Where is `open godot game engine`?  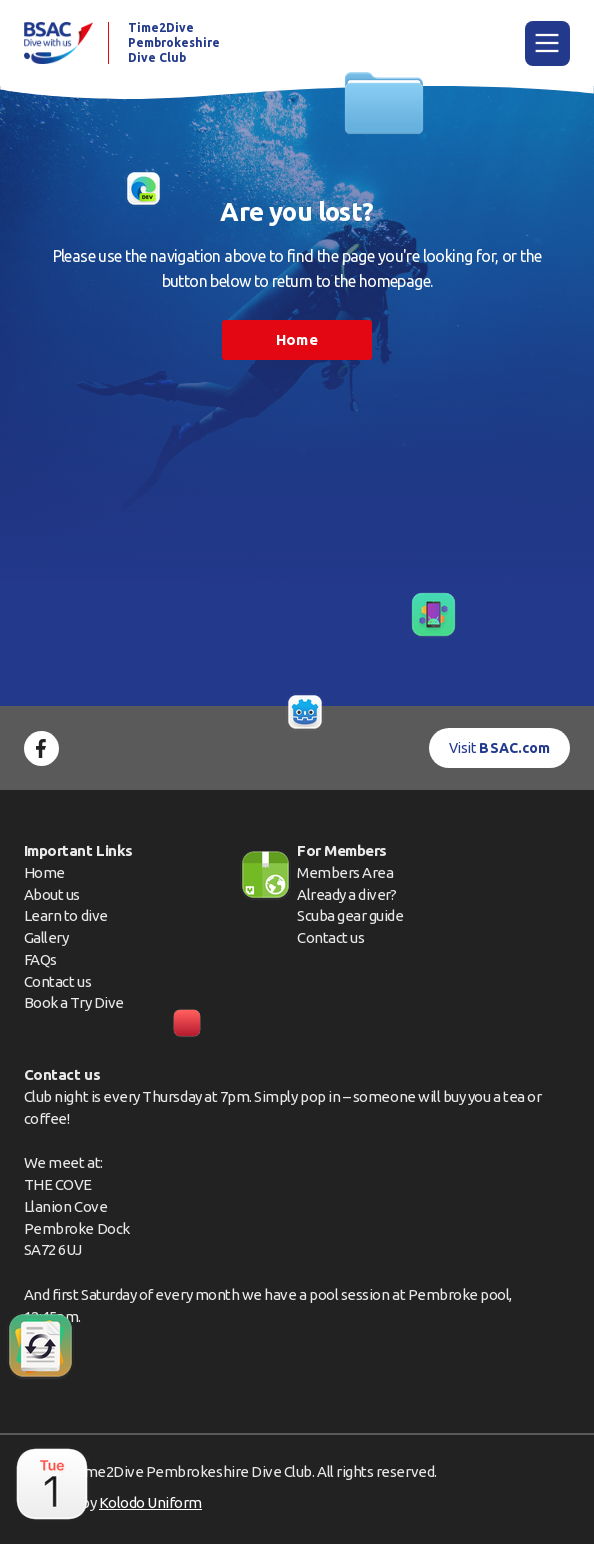
open godot game engine is located at coordinates (305, 712).